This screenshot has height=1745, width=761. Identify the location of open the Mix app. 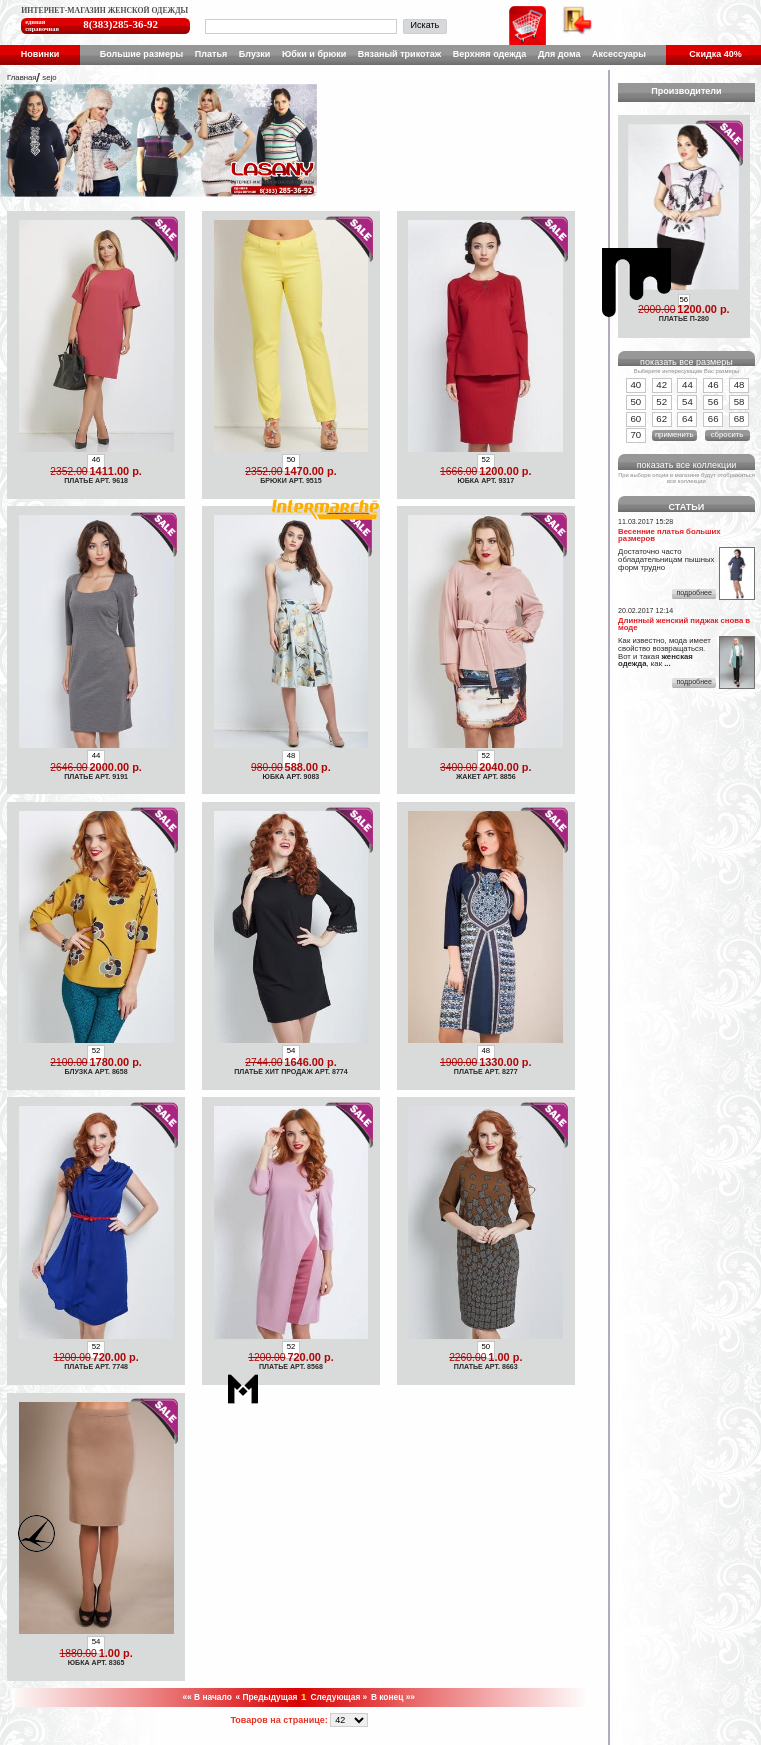
(636, 282).